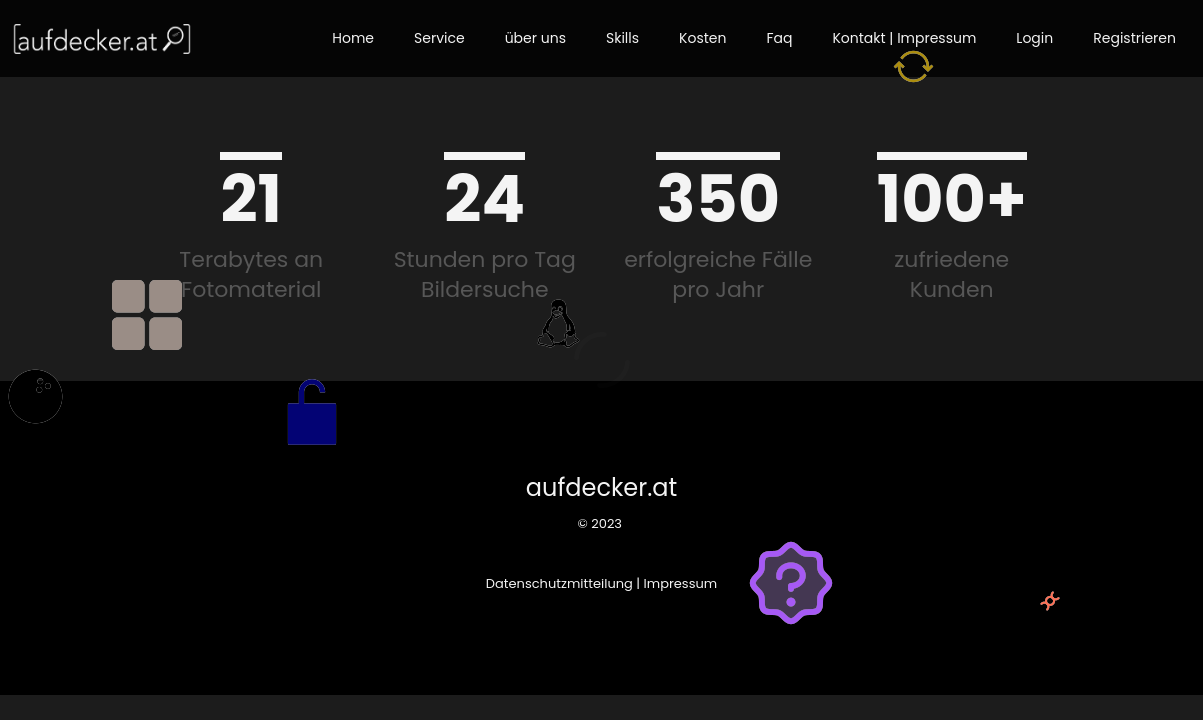  What do you see at coordinates (558, 323) in the screenshot?
I see `indicates Linux operating system compatibility` at bounding box center [558, 323].